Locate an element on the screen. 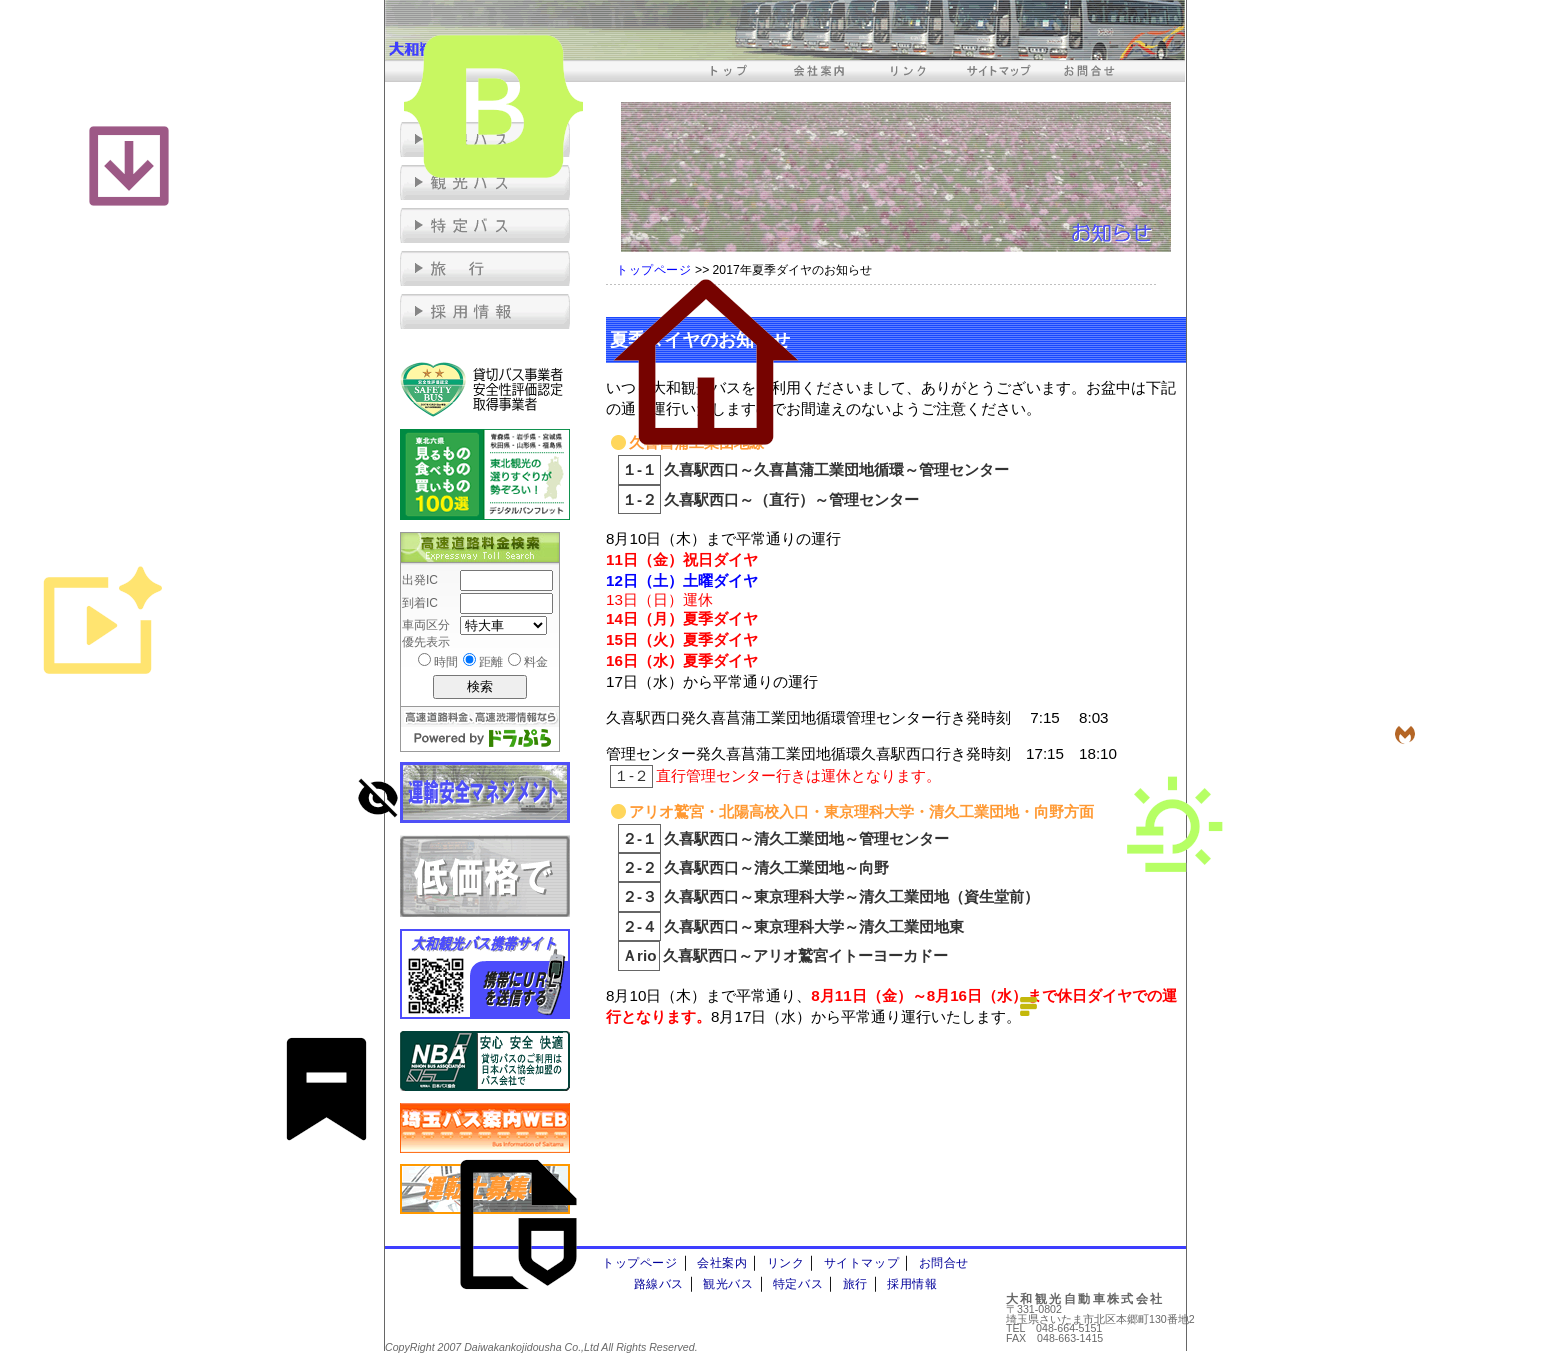 Image resolution: width=1568 pixels, height=1353 pixels. navigate to home screen is located at coordinates (706, 369).